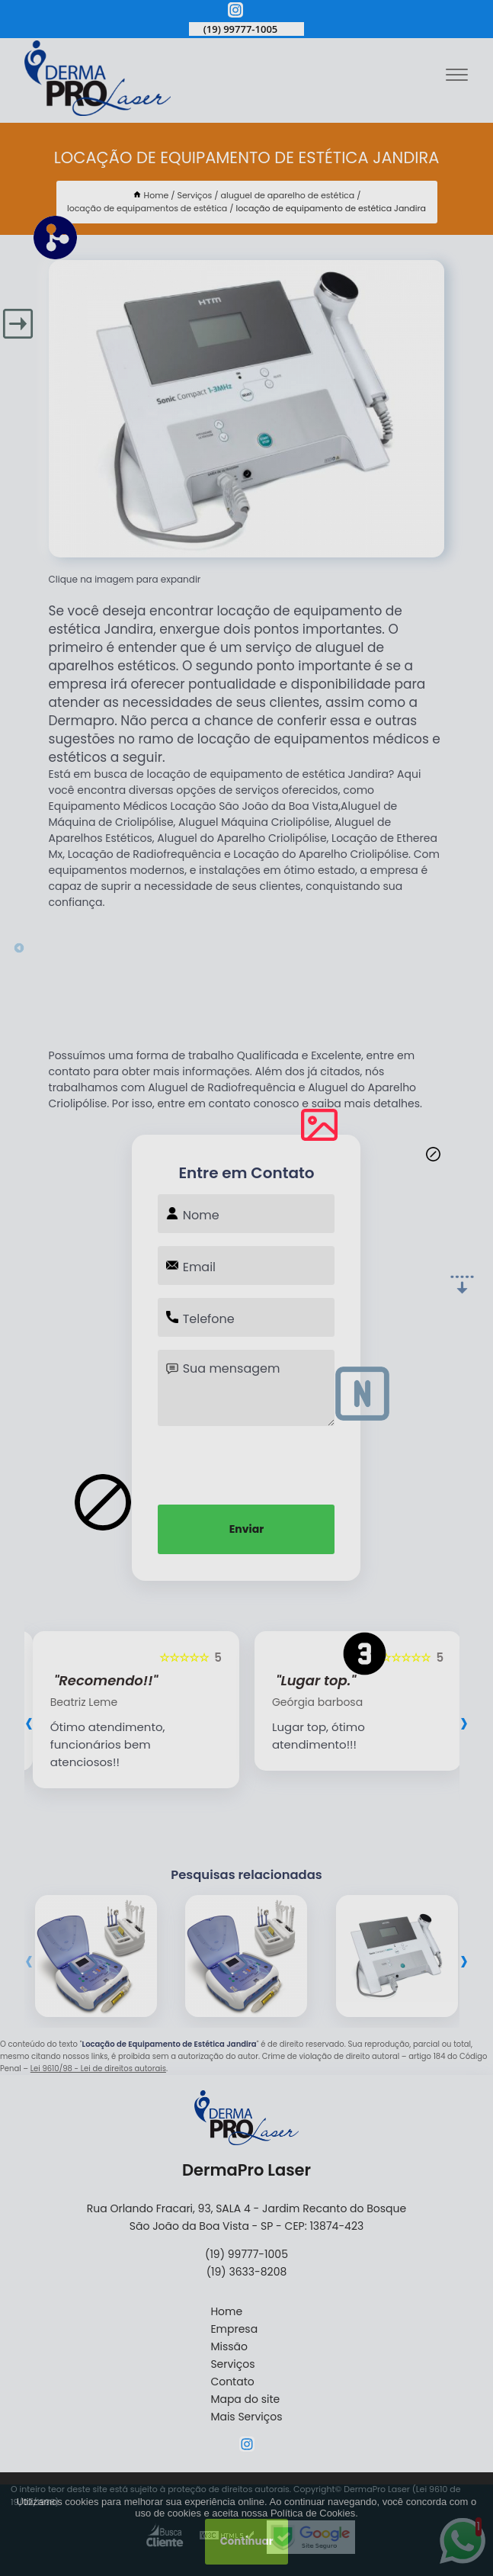 Image resolution: width=493 pixels, height=2576 pixels. I want to click on view media file, so click(319, 1125).